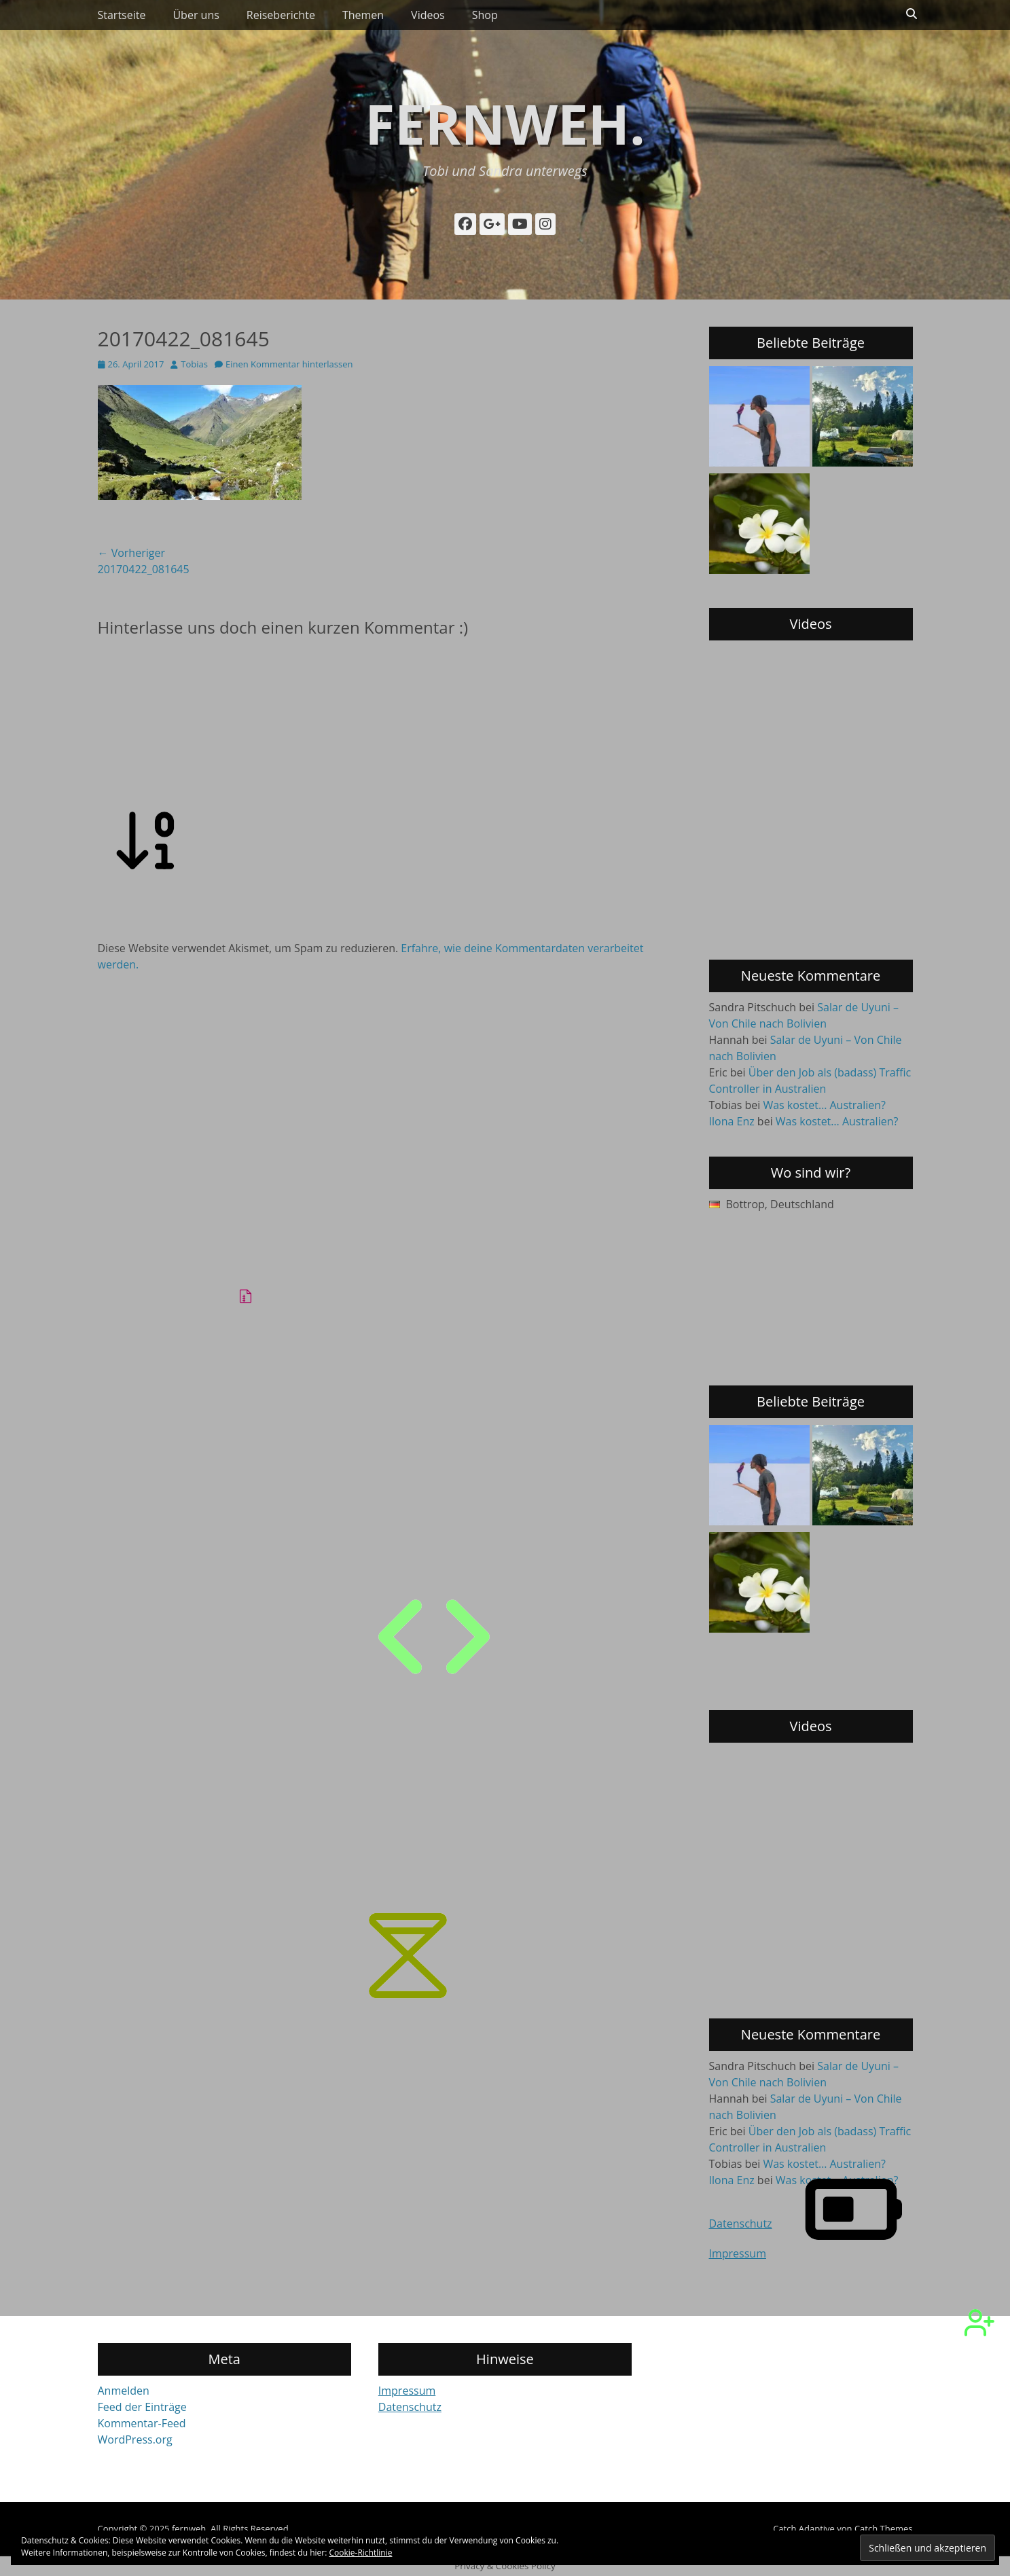 The width and height of the screenshot is (1010, 2576). What do you see at coordinates (434, 1637) in the screenshot?
I see `expand or resize content horizontally` at bounding box center [434, 1637].